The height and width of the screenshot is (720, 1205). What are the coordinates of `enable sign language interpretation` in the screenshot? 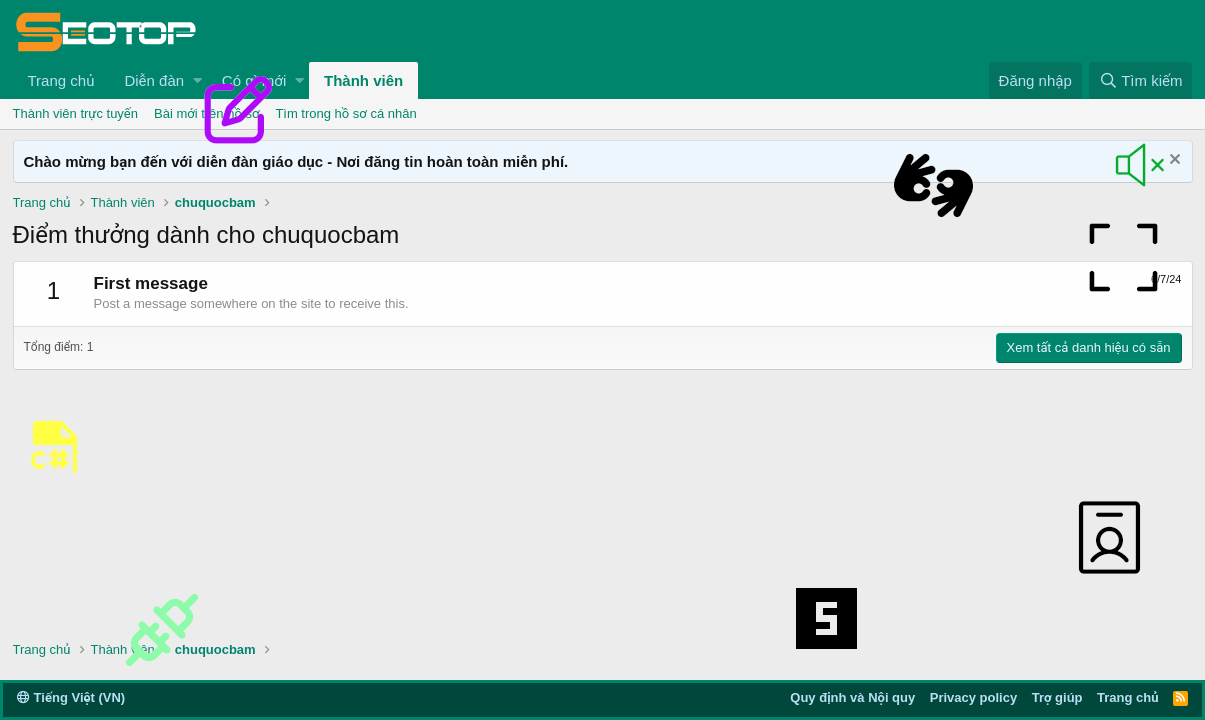 It's located at (933, 185).